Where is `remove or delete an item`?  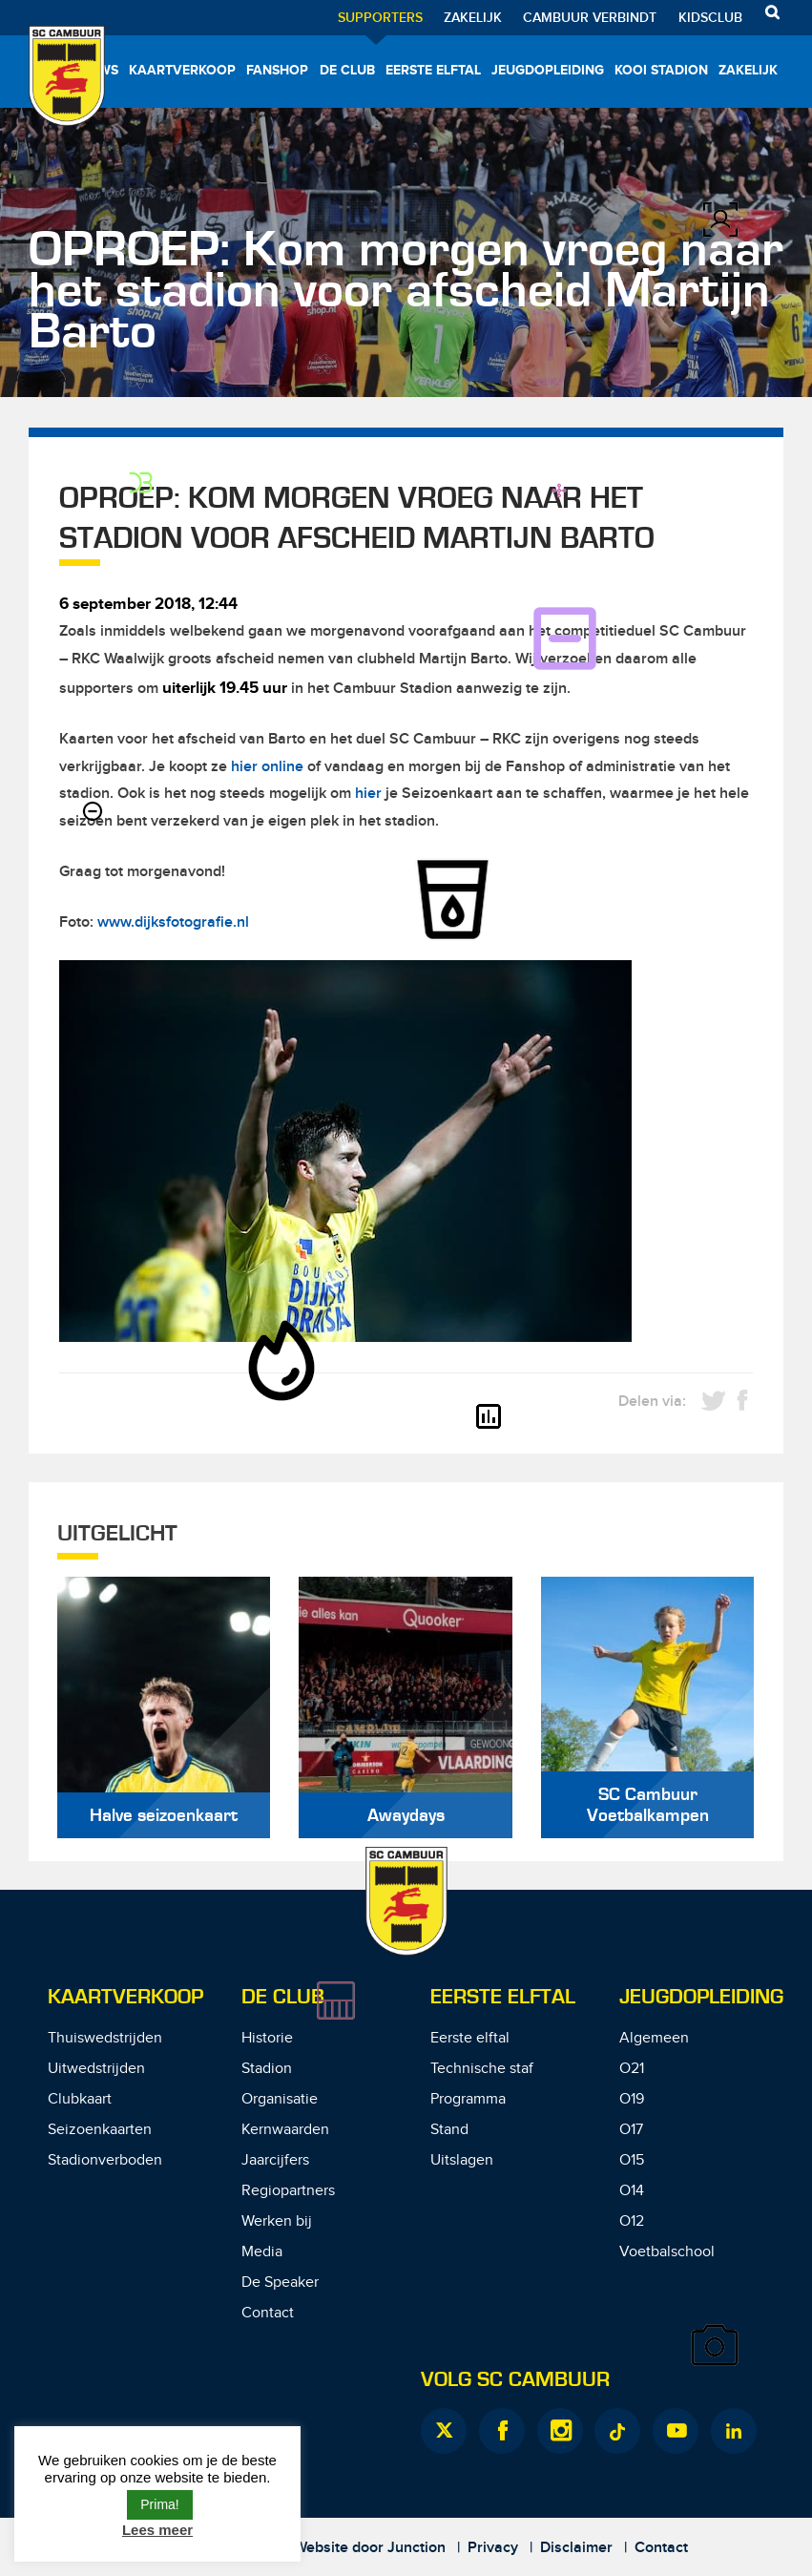
remove or delete an item is located at coordinates (565, 639).